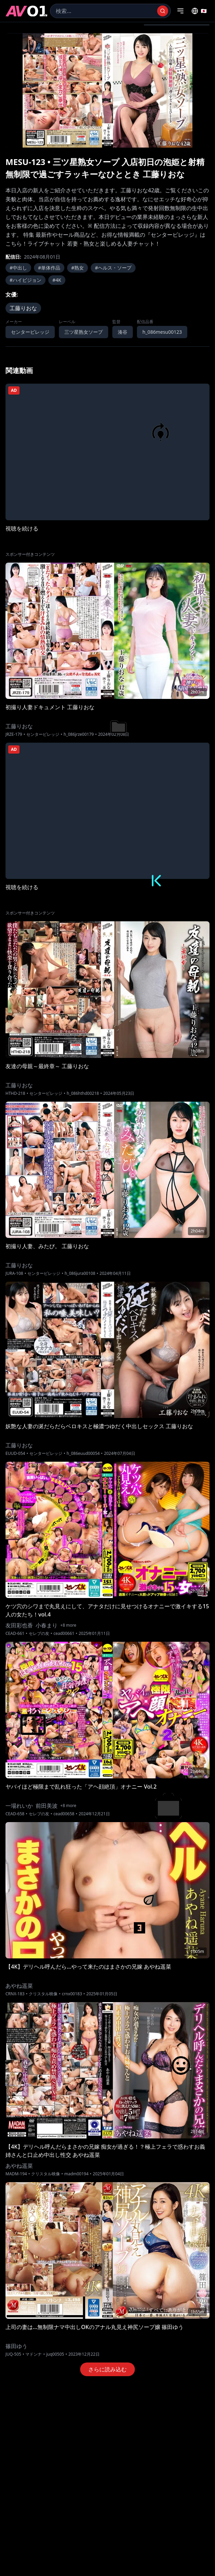  Describe the element at coordinates (118, 727) in the screenshot. I see `access files and documents` at that location.